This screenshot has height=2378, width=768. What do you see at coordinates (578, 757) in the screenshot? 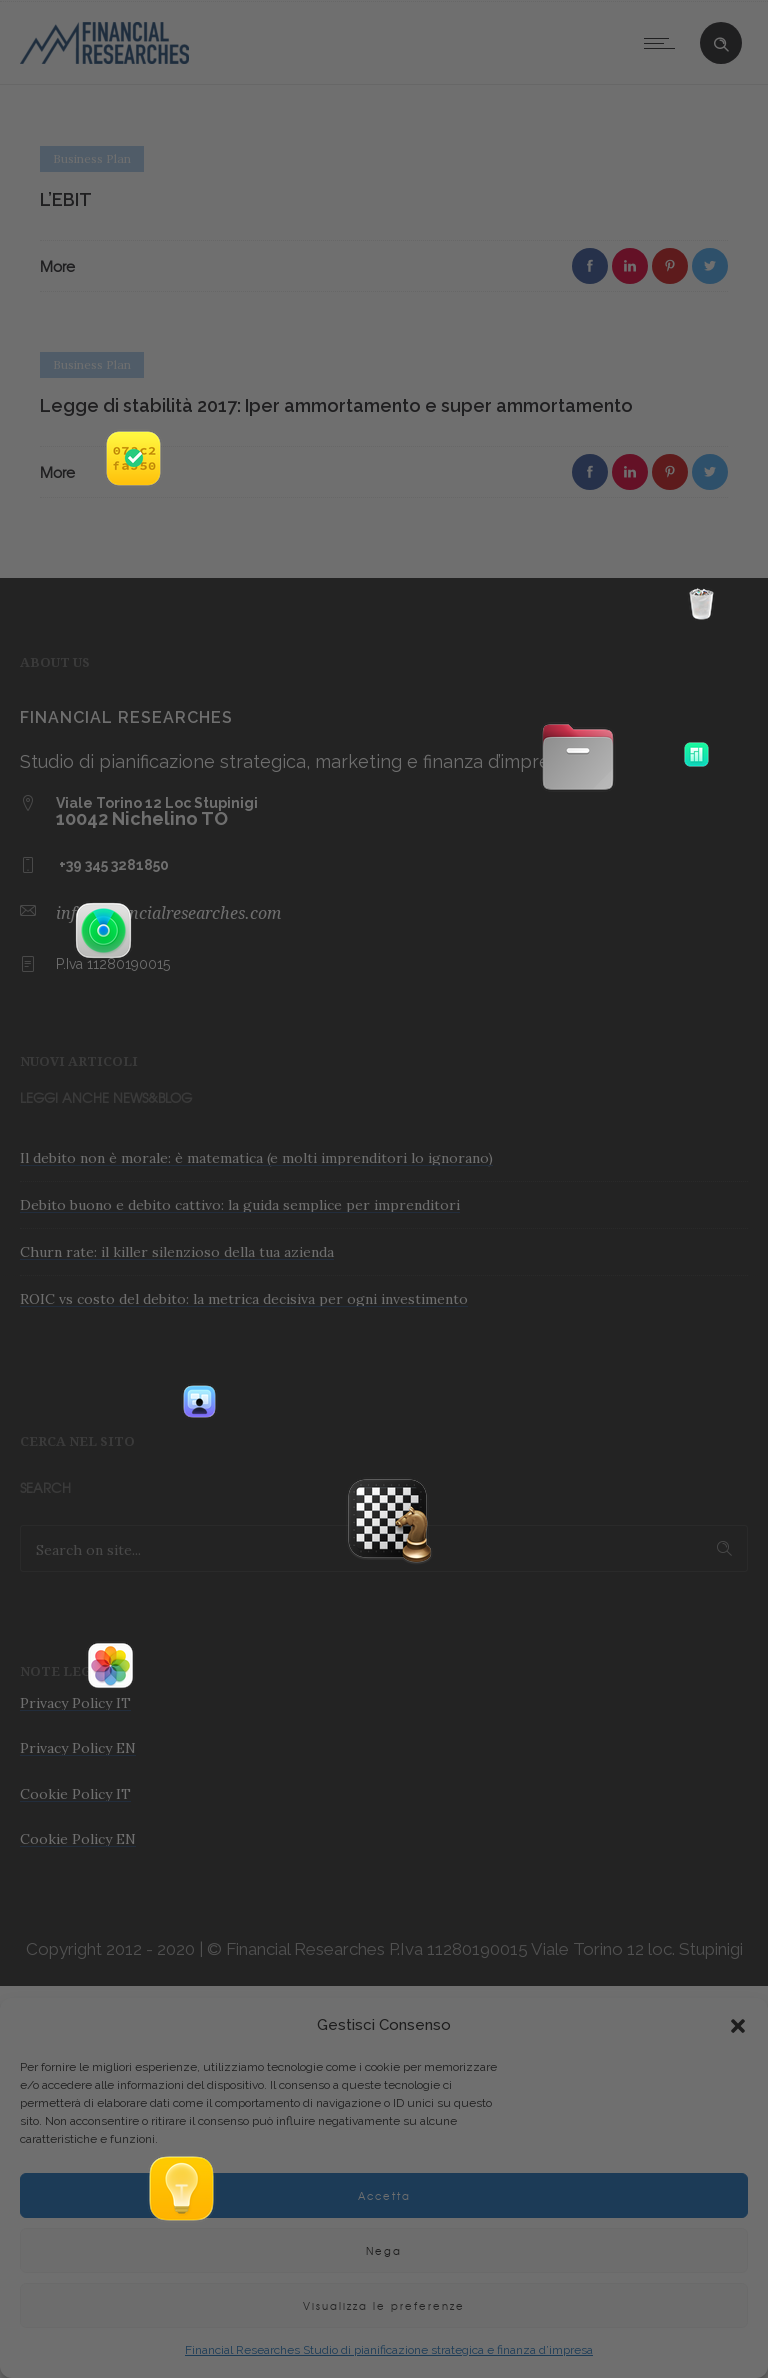
I see `open the file manager application` at bounding box center [578, 757].